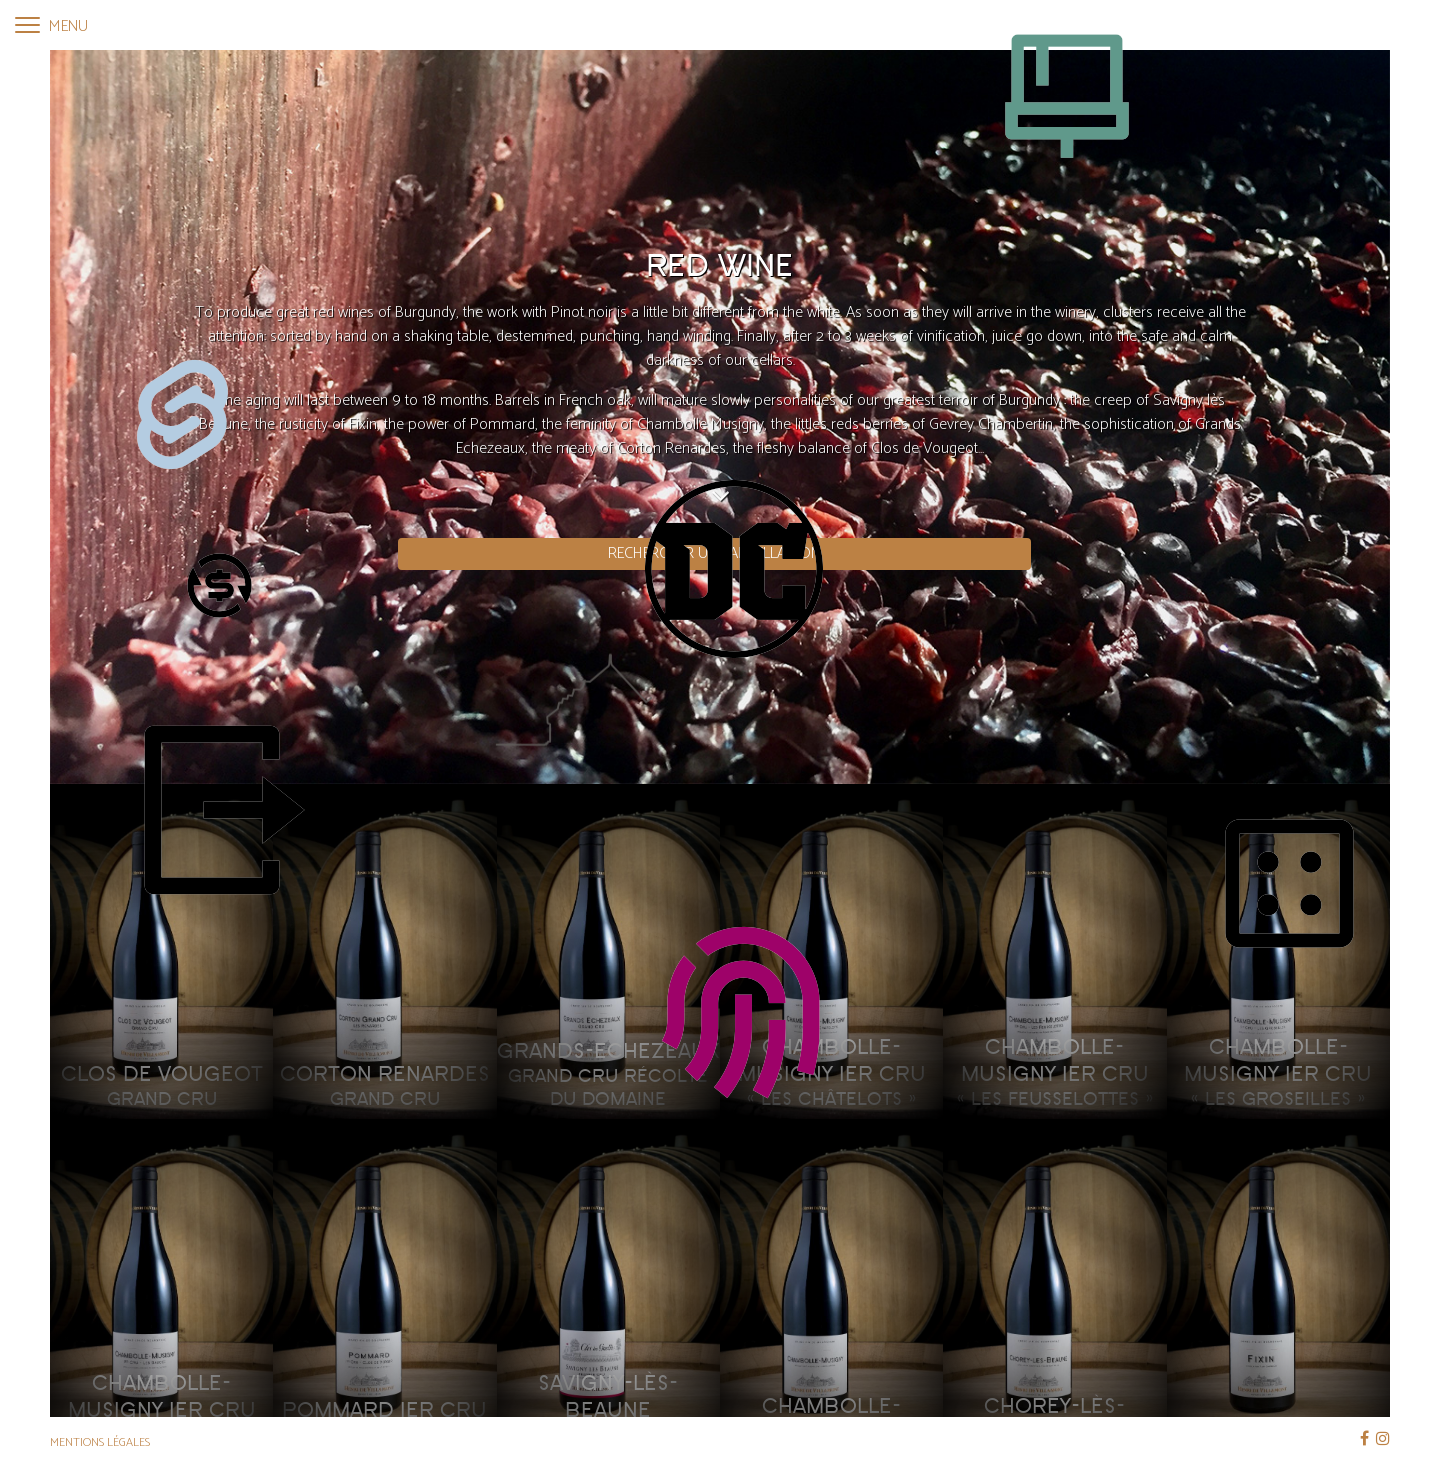 The width and height of the screenshot is (1440, 1467). I want to click on randomize or shuffle content, so click(1289, 883).